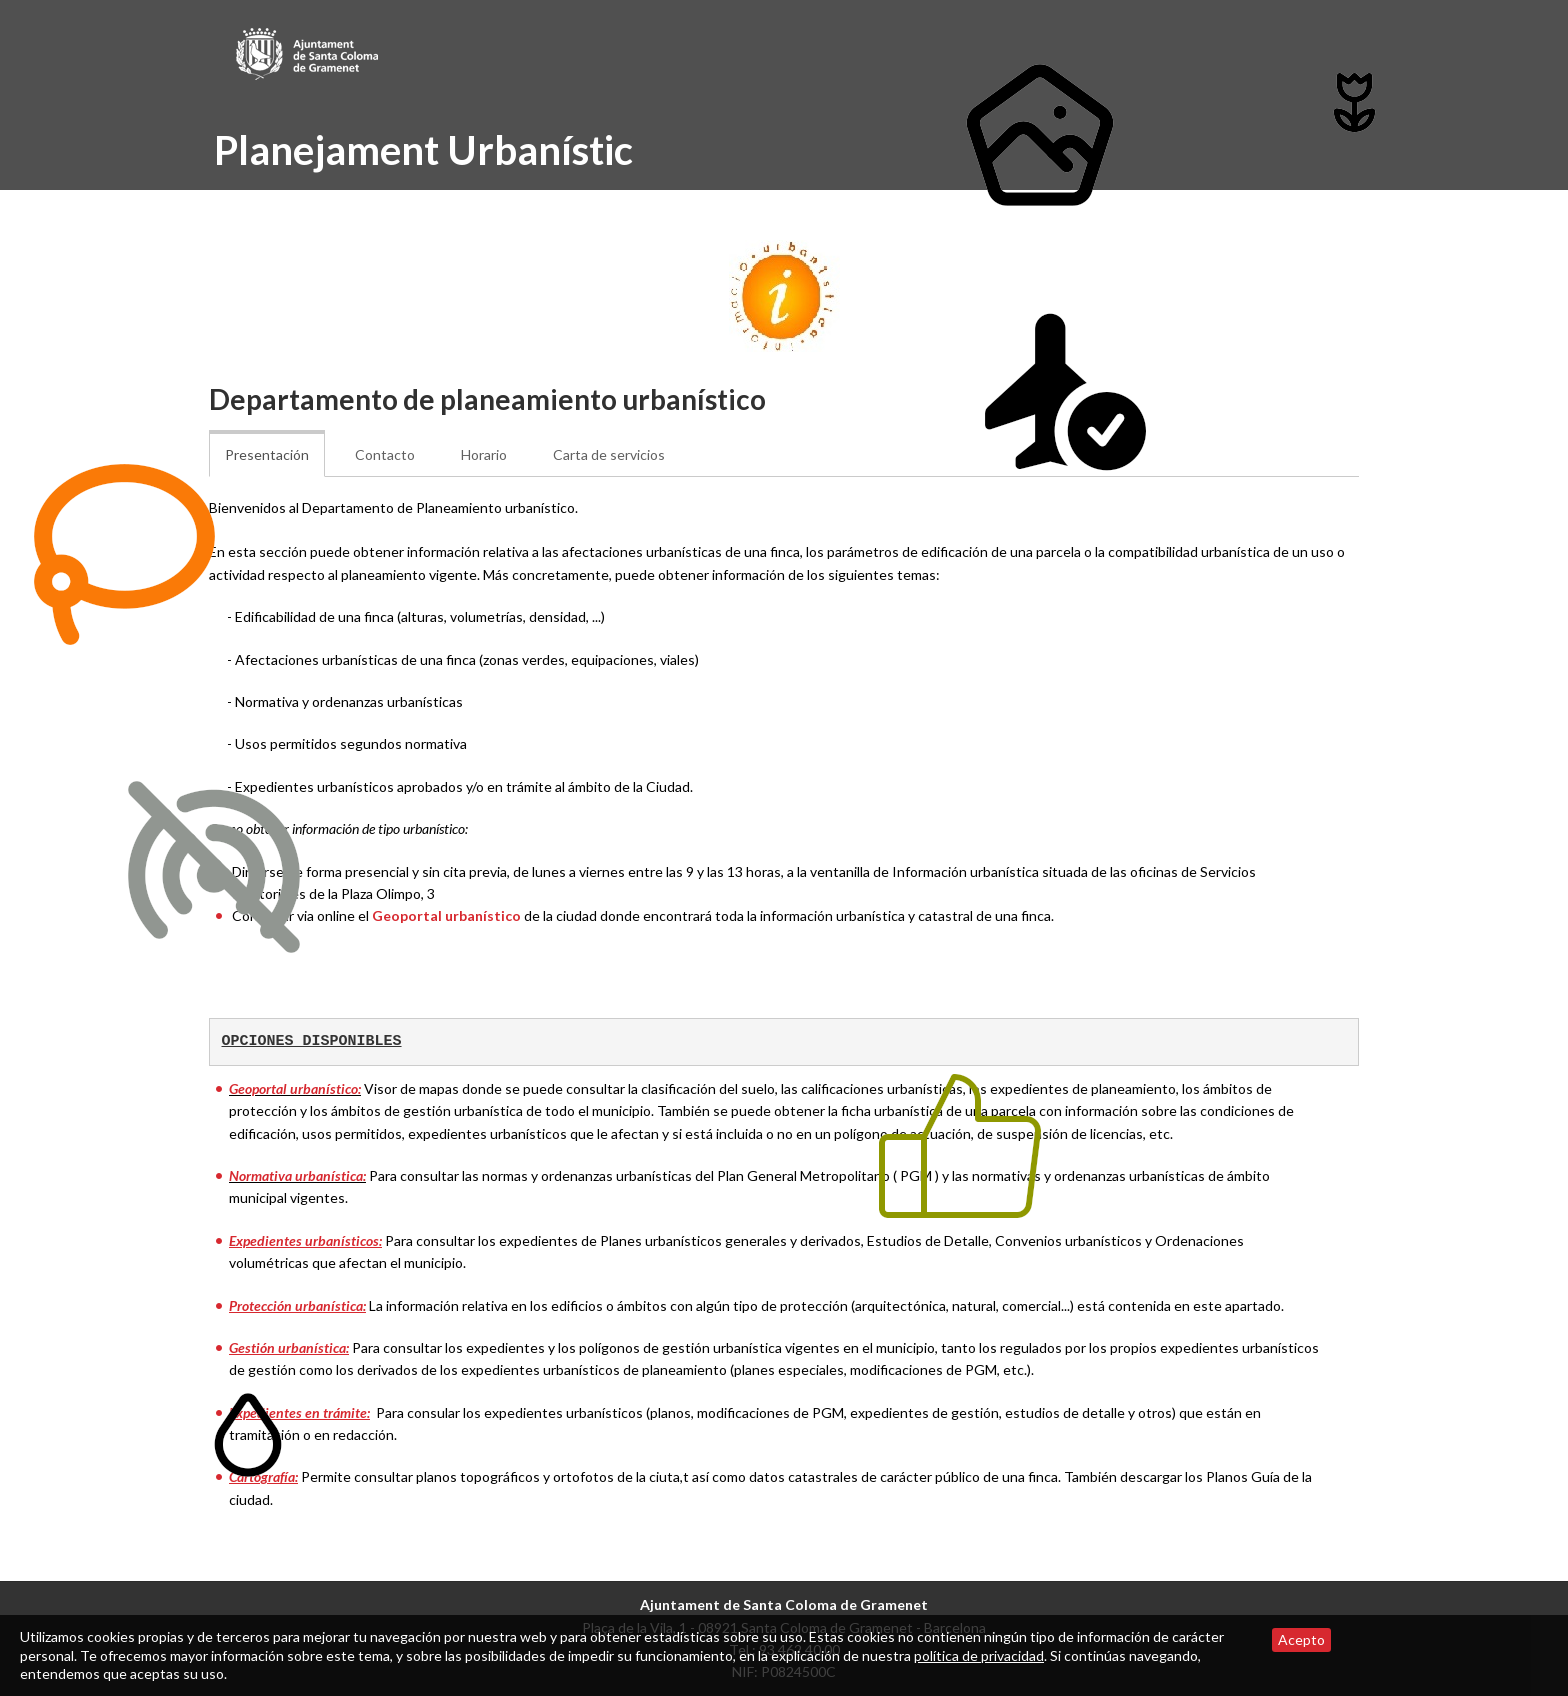 Image resolution: width=1568 pixels, height=1696 pixels. Describe the element at coordinates (124, 554) in the screenshot. I see `select an irregular or freeform area` at that location.